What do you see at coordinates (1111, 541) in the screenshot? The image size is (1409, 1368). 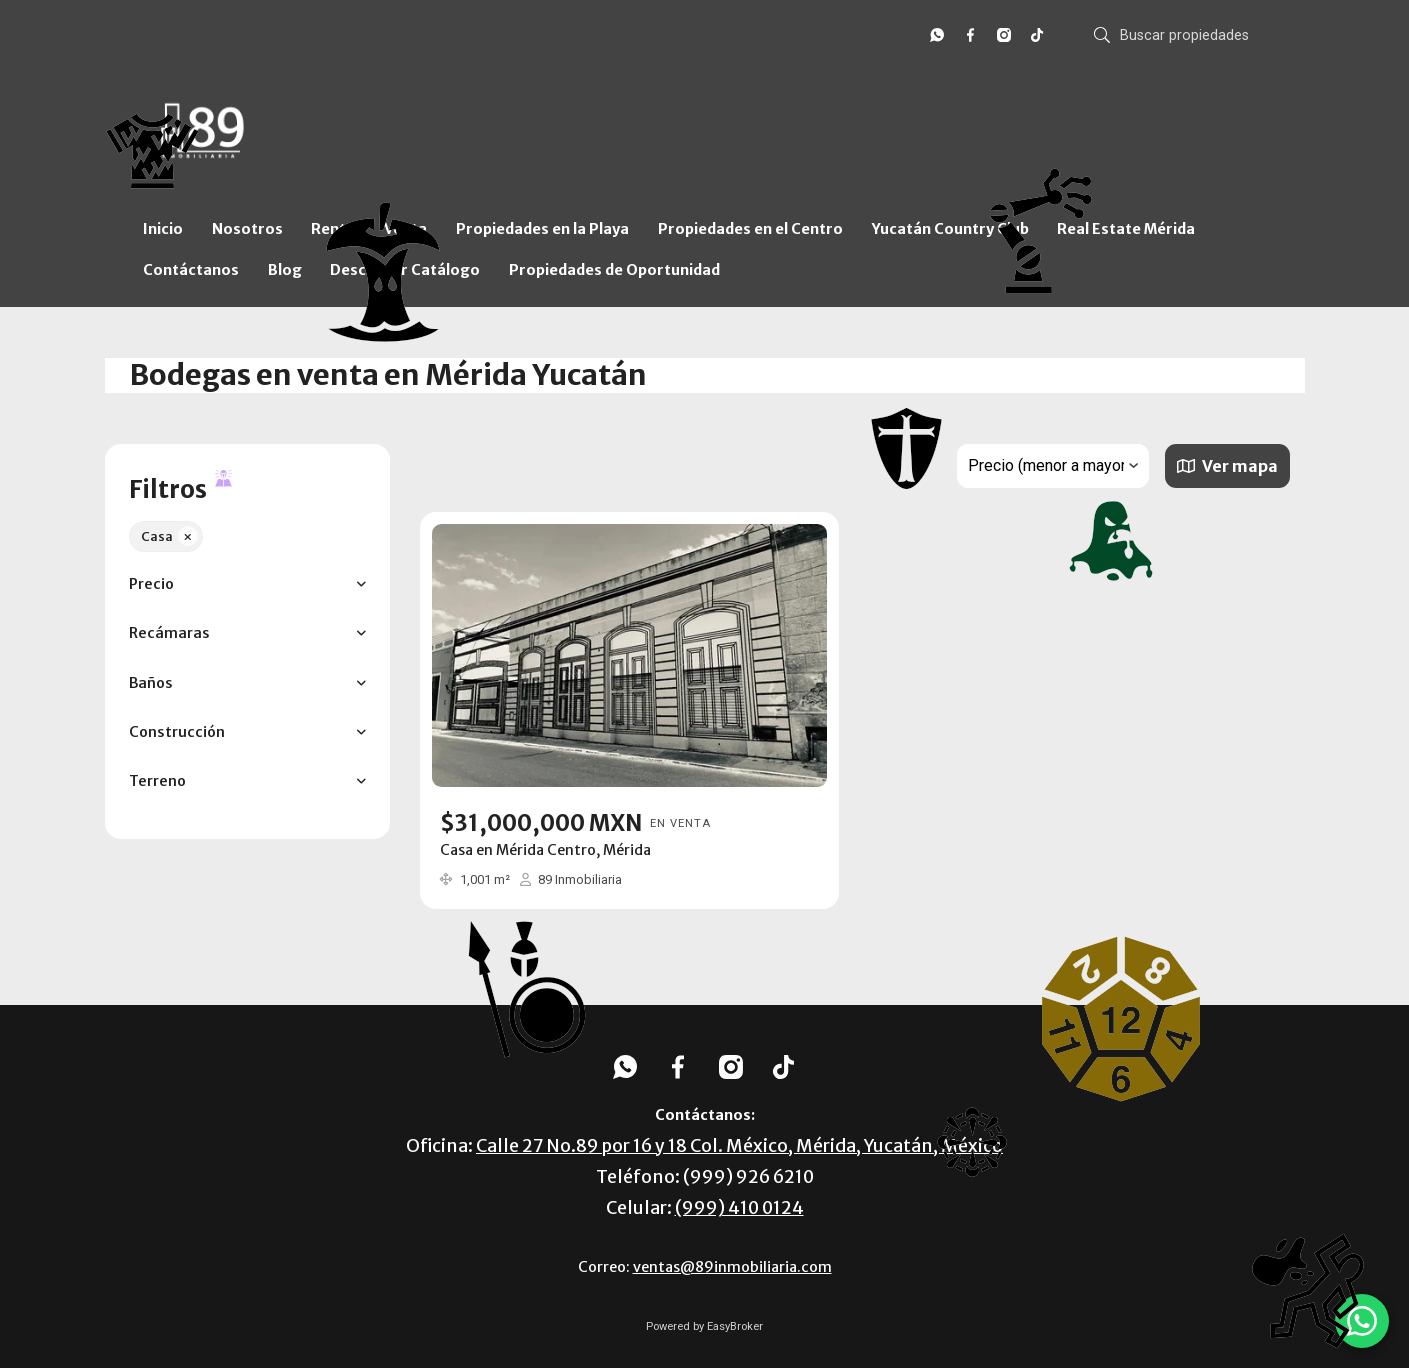 I see `slime enemy or creature in a game interface` at bounding box center [1111, 541].